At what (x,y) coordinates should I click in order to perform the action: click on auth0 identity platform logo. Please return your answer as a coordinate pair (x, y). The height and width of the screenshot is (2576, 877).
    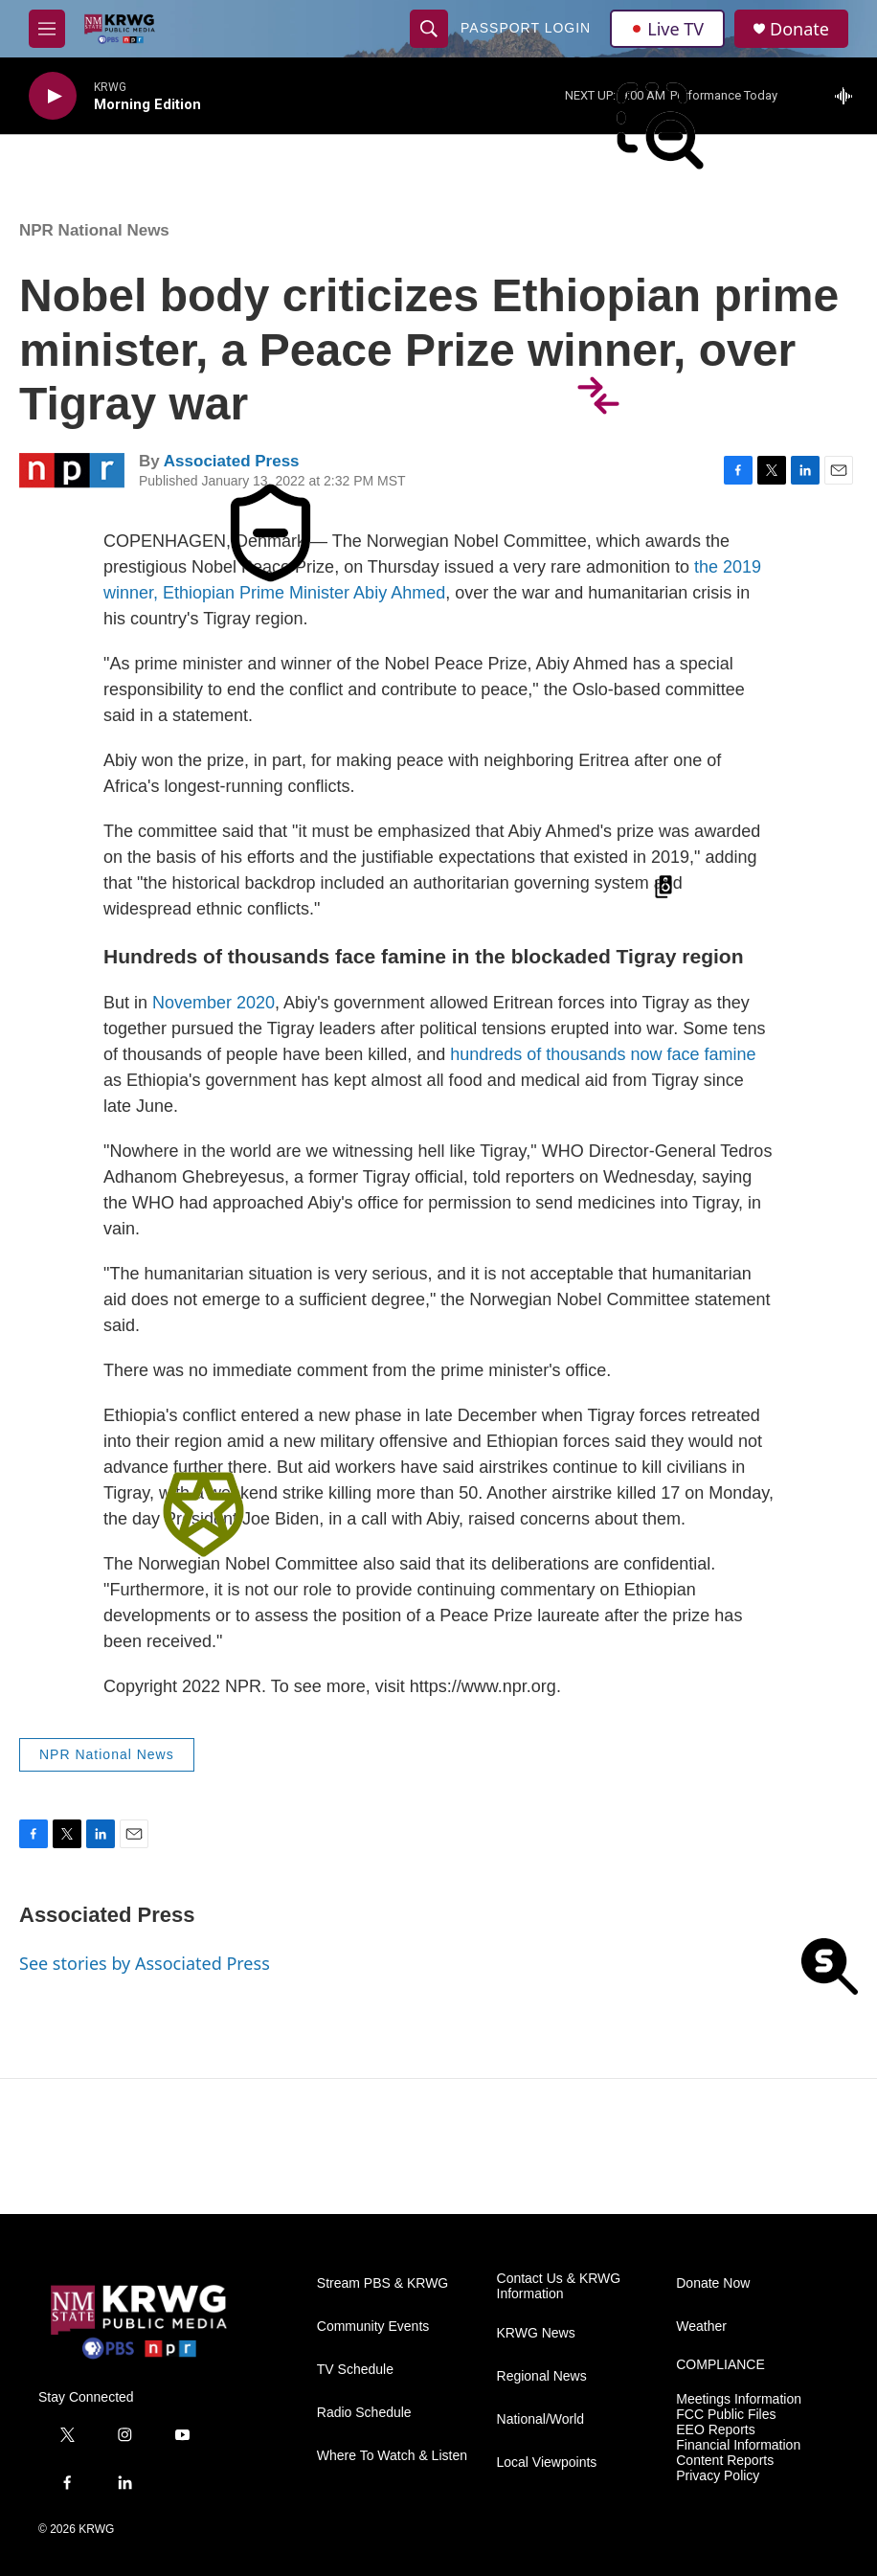
    Looking at the image, I should click on (203, 1512).